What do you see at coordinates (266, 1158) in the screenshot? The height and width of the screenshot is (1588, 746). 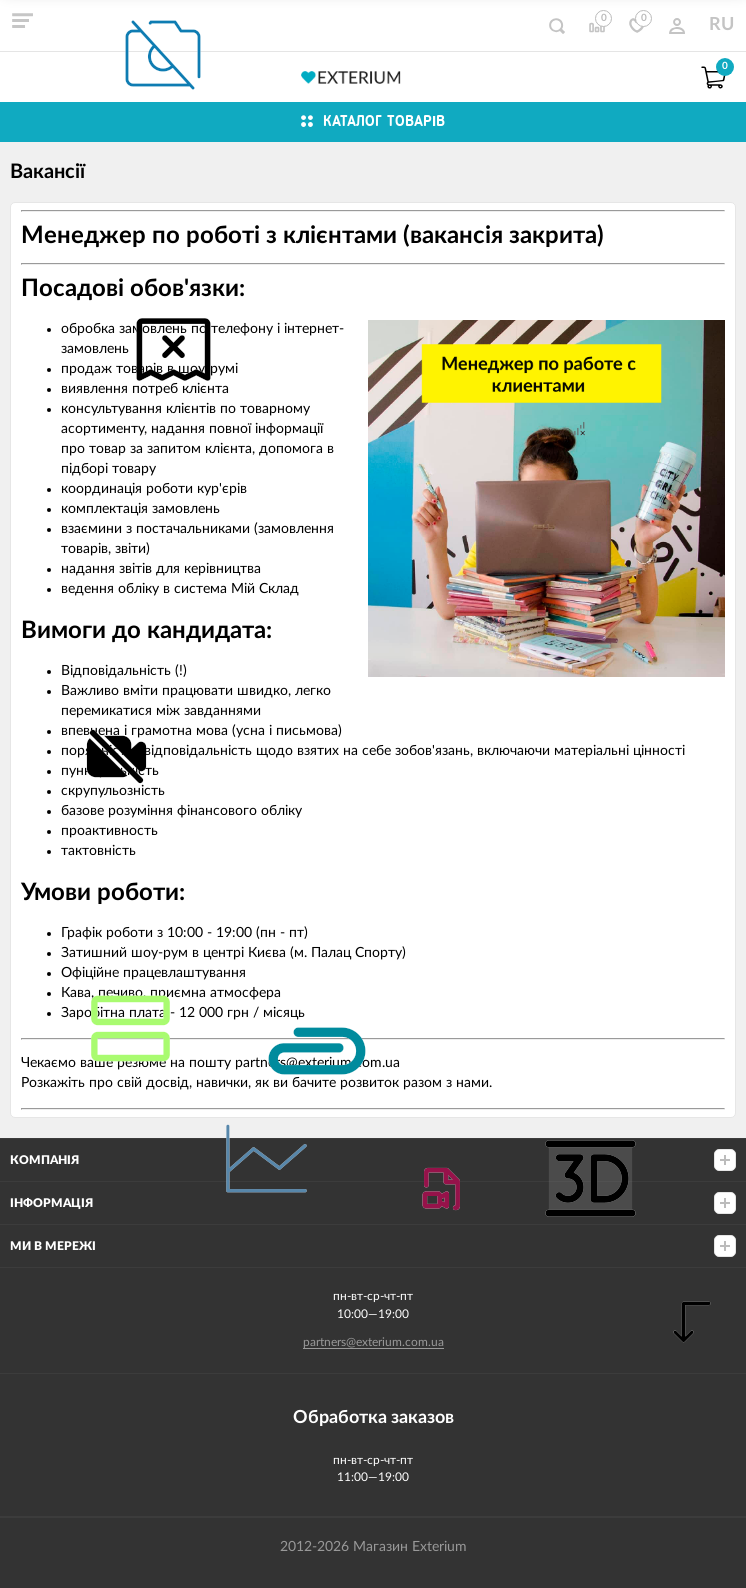 I see `view analytics or performance data` at bounding box center [266, 1158].